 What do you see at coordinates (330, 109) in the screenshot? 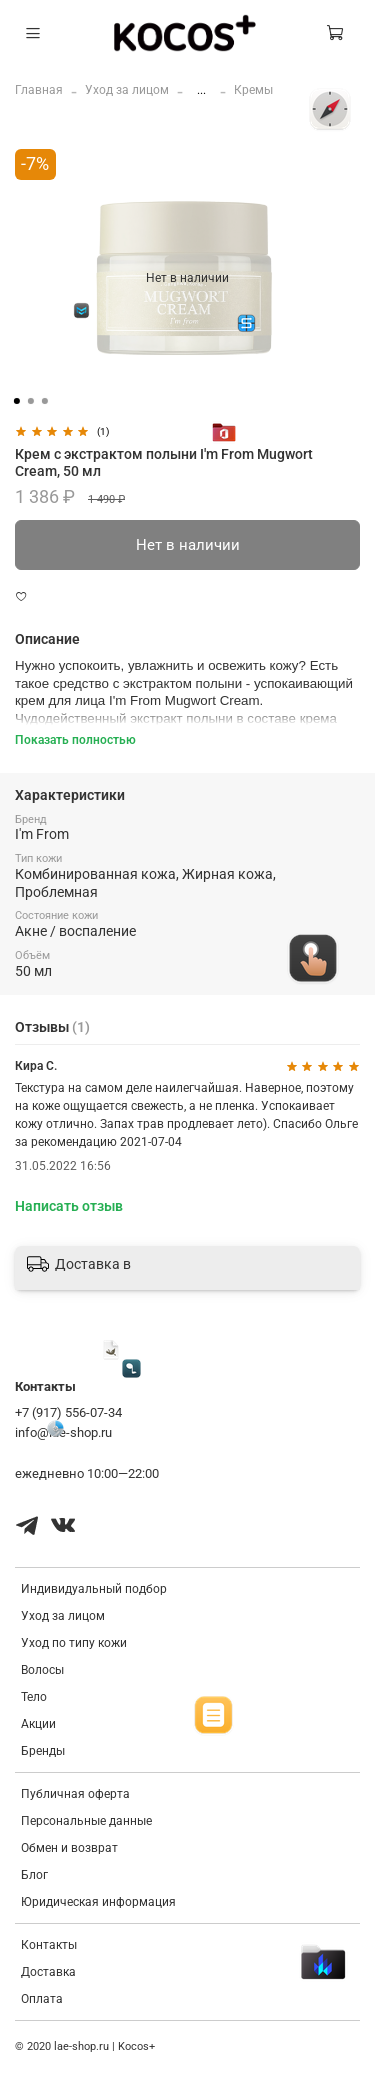
I see `open navigation or compass preferences` at bounding box center [330, 109].